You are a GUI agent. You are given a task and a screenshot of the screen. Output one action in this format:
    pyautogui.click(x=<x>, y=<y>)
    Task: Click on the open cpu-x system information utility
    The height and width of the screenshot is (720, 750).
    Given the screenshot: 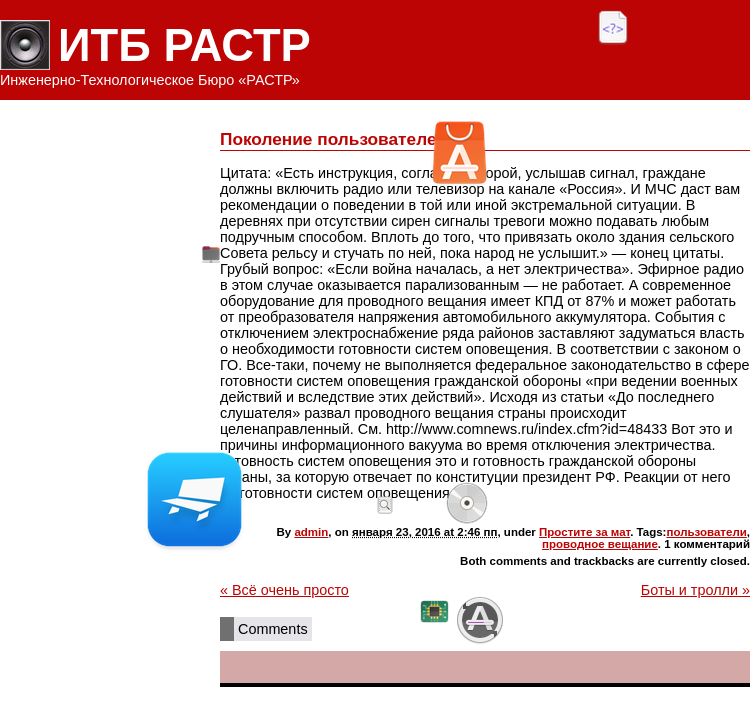 What is the action you would take?
    pyautogui.click(x=434, y=611)
    